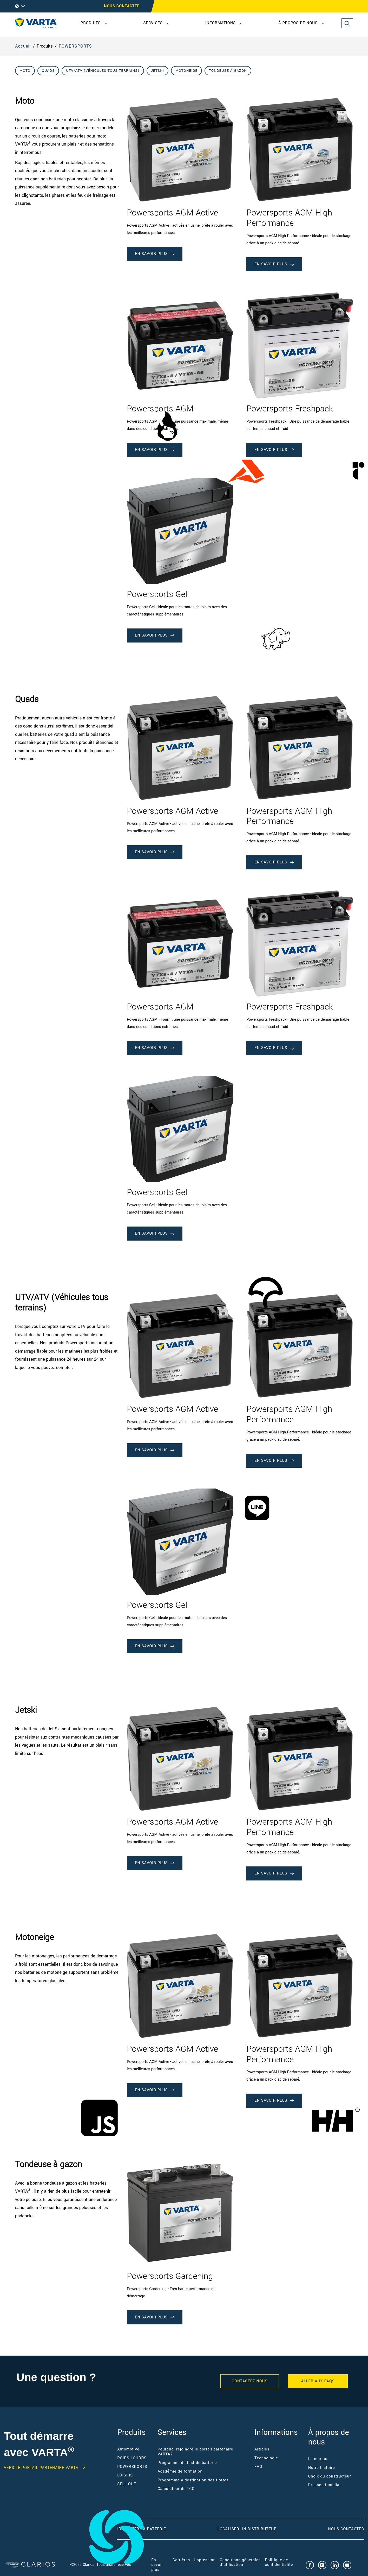  What do you see at coordinates (246, 471) in the screenshot?
I see `accusoft company logo` at bounding box center [246, 471].